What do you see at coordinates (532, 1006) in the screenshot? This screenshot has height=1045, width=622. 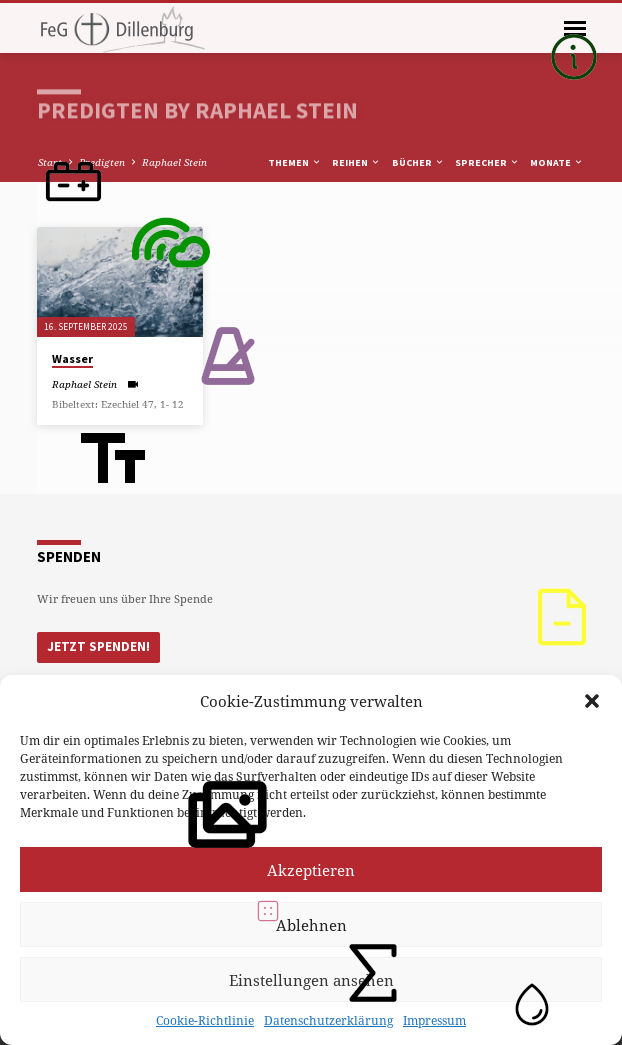 I see `adjust water or hydration settings` at bounding box center [532, 1006].